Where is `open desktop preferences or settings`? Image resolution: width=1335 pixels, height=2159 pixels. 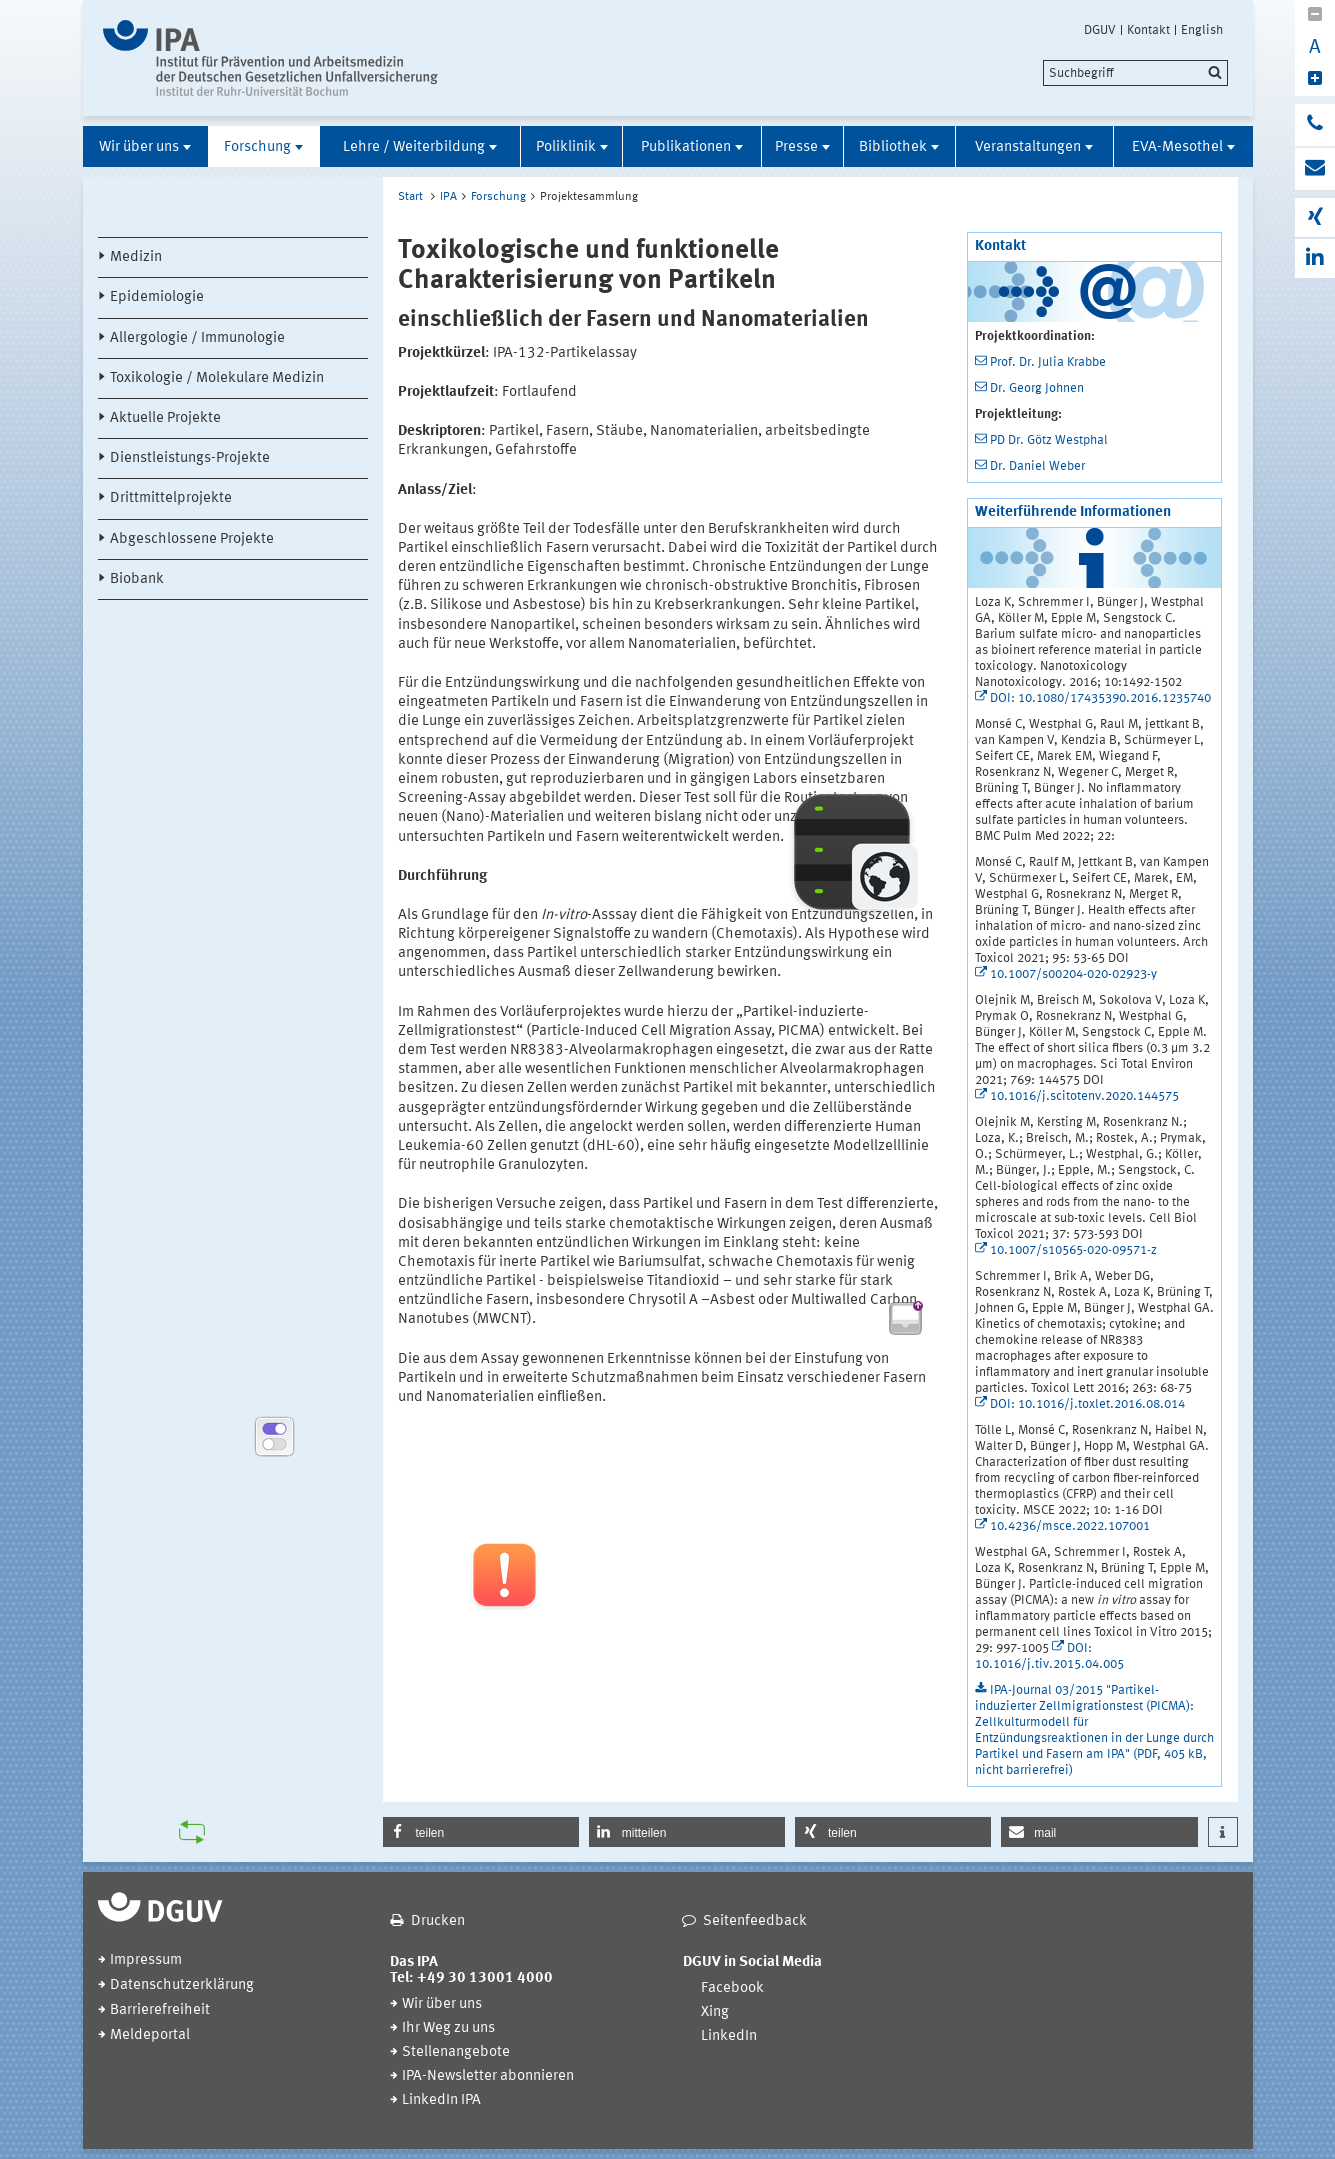
open desktop preferences or settings is located at coordinates (274, 1436).